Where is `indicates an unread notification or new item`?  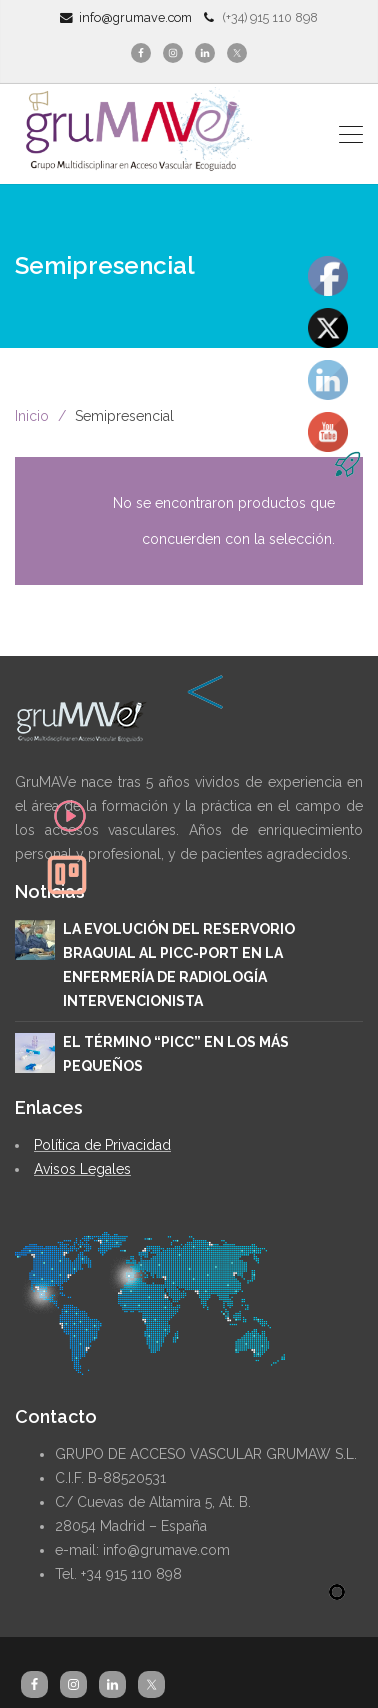 indicates an unread notification or new item is located at coordinates (337, 1592).